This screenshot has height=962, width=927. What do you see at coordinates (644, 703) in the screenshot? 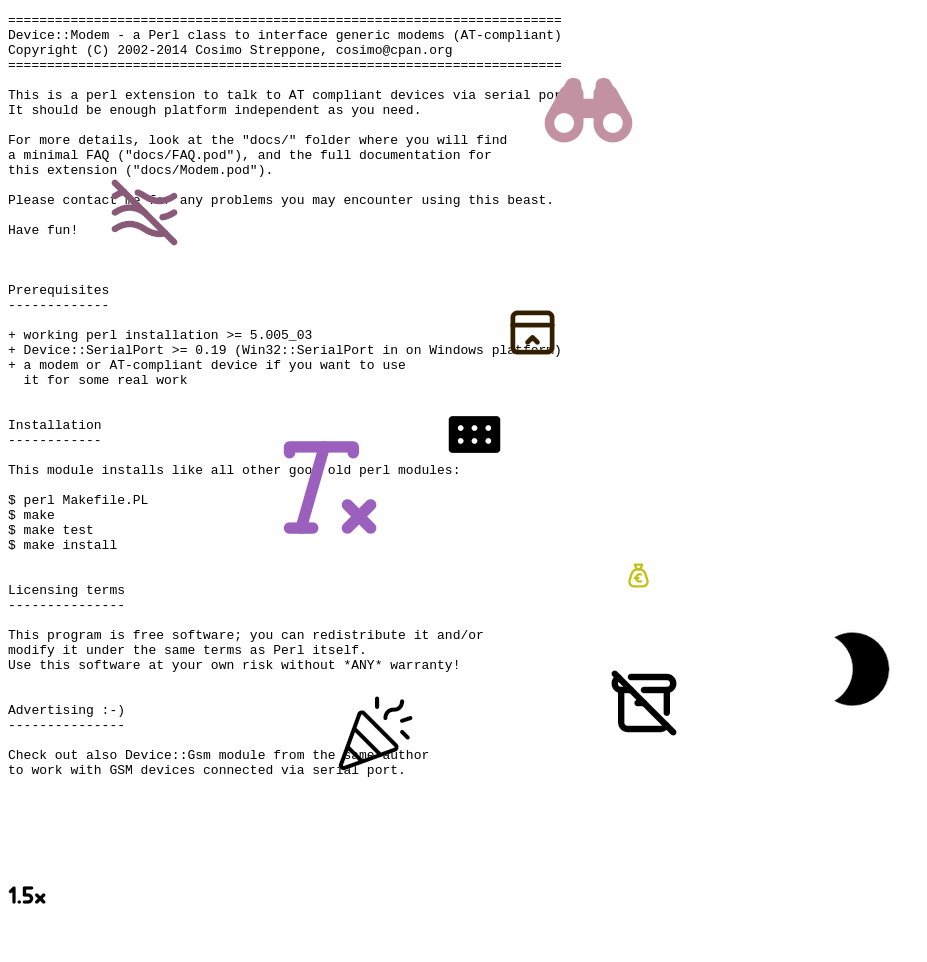
I see `disable archive functionality` at bounding box center [644, 703].